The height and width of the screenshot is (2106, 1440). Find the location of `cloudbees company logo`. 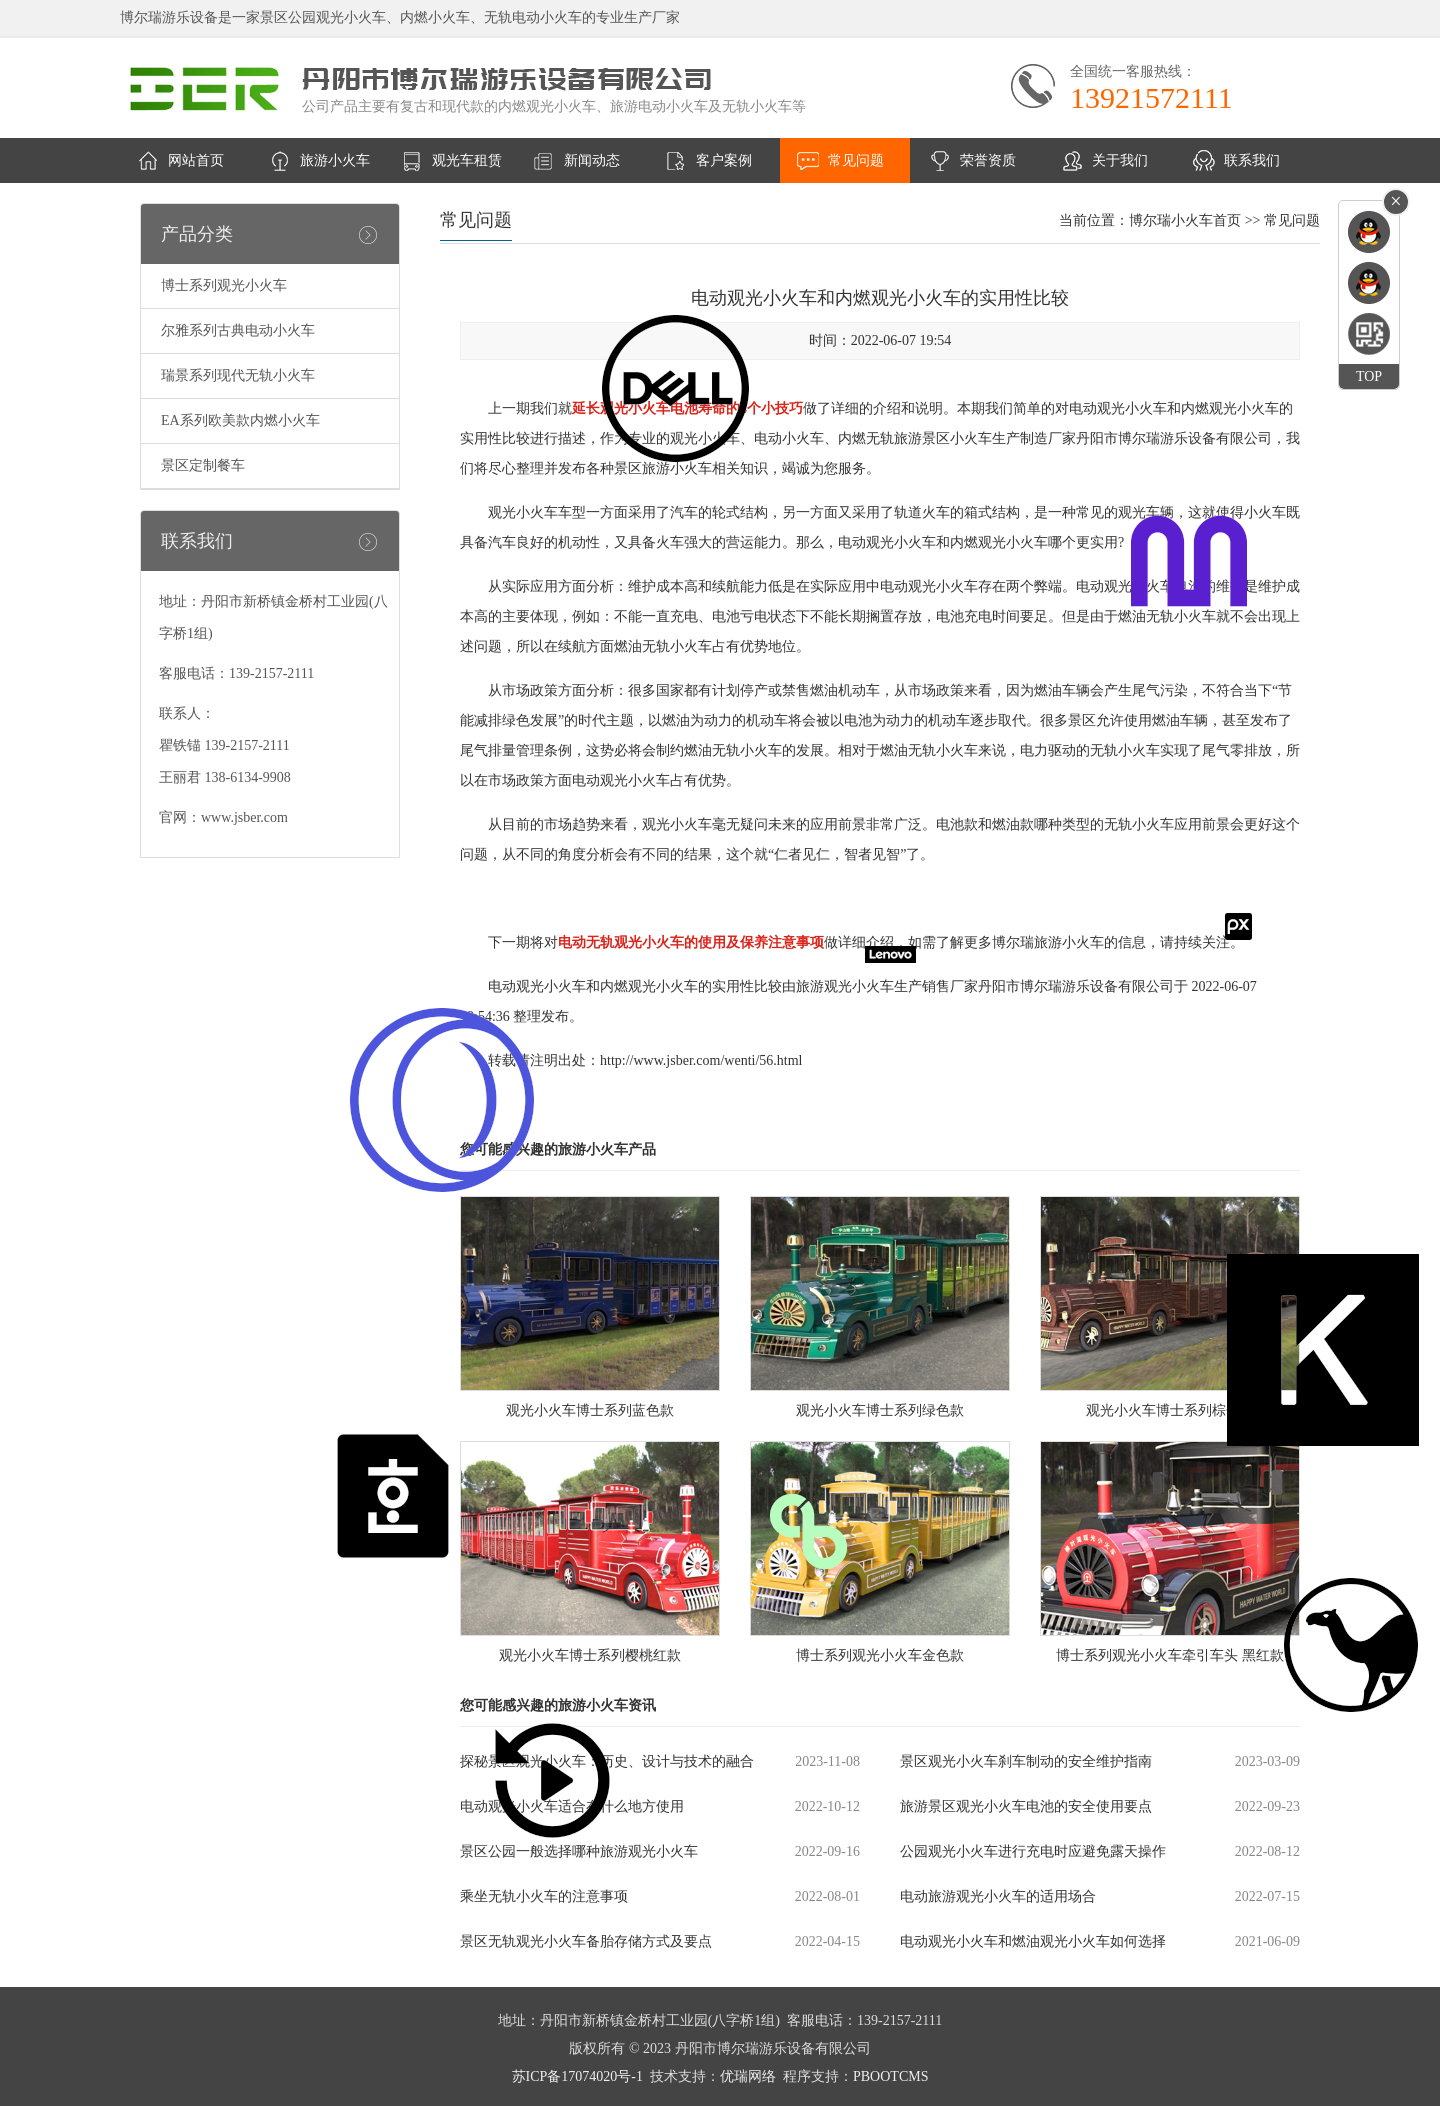

cloudbees company logo is located at coordinates (808, 1531).